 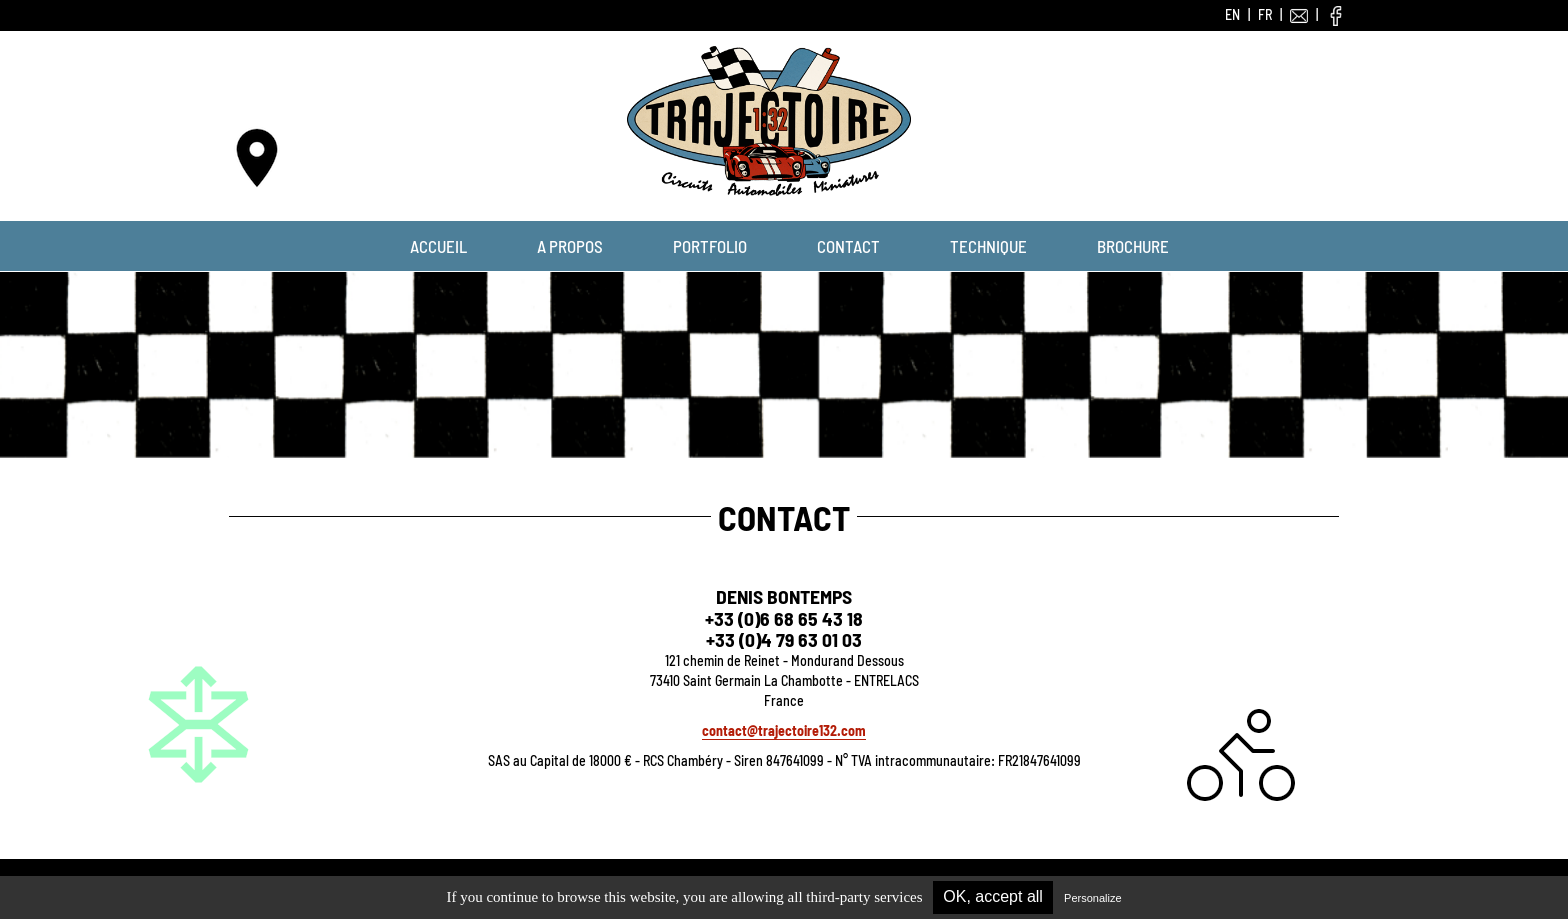 I want to click on expand all collapsed sections, so click(x=198, y=724).